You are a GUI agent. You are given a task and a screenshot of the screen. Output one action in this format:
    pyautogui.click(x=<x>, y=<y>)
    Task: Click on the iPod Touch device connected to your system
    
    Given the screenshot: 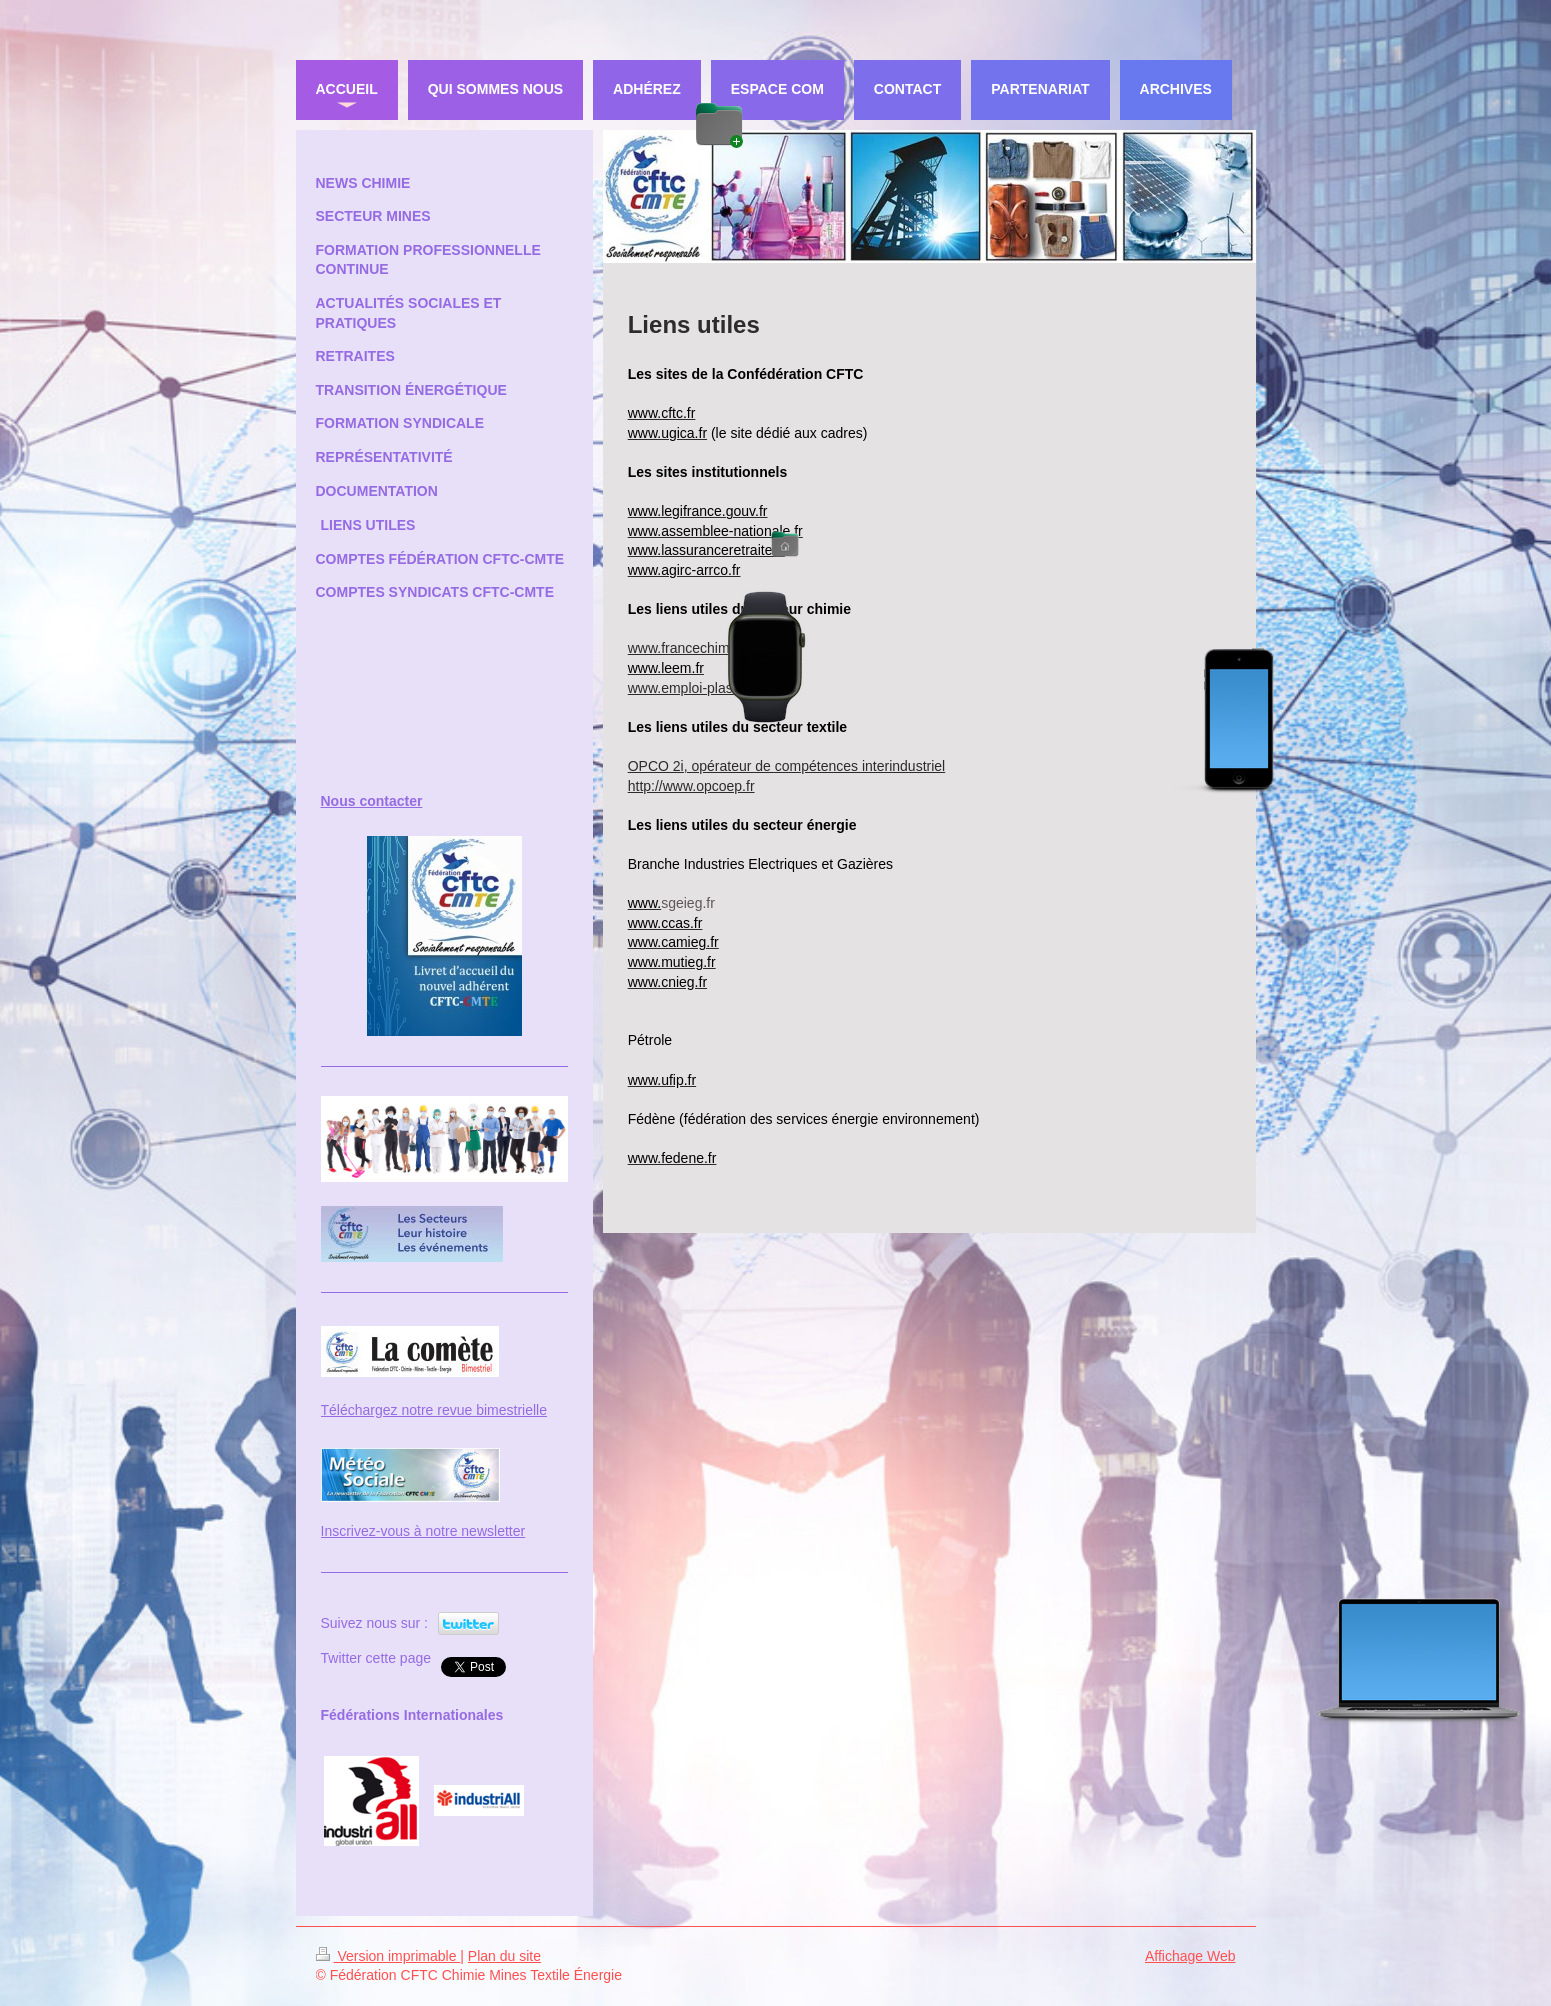 What is the action you would take?
    pyautogui.click(x=1239, y=721)
    